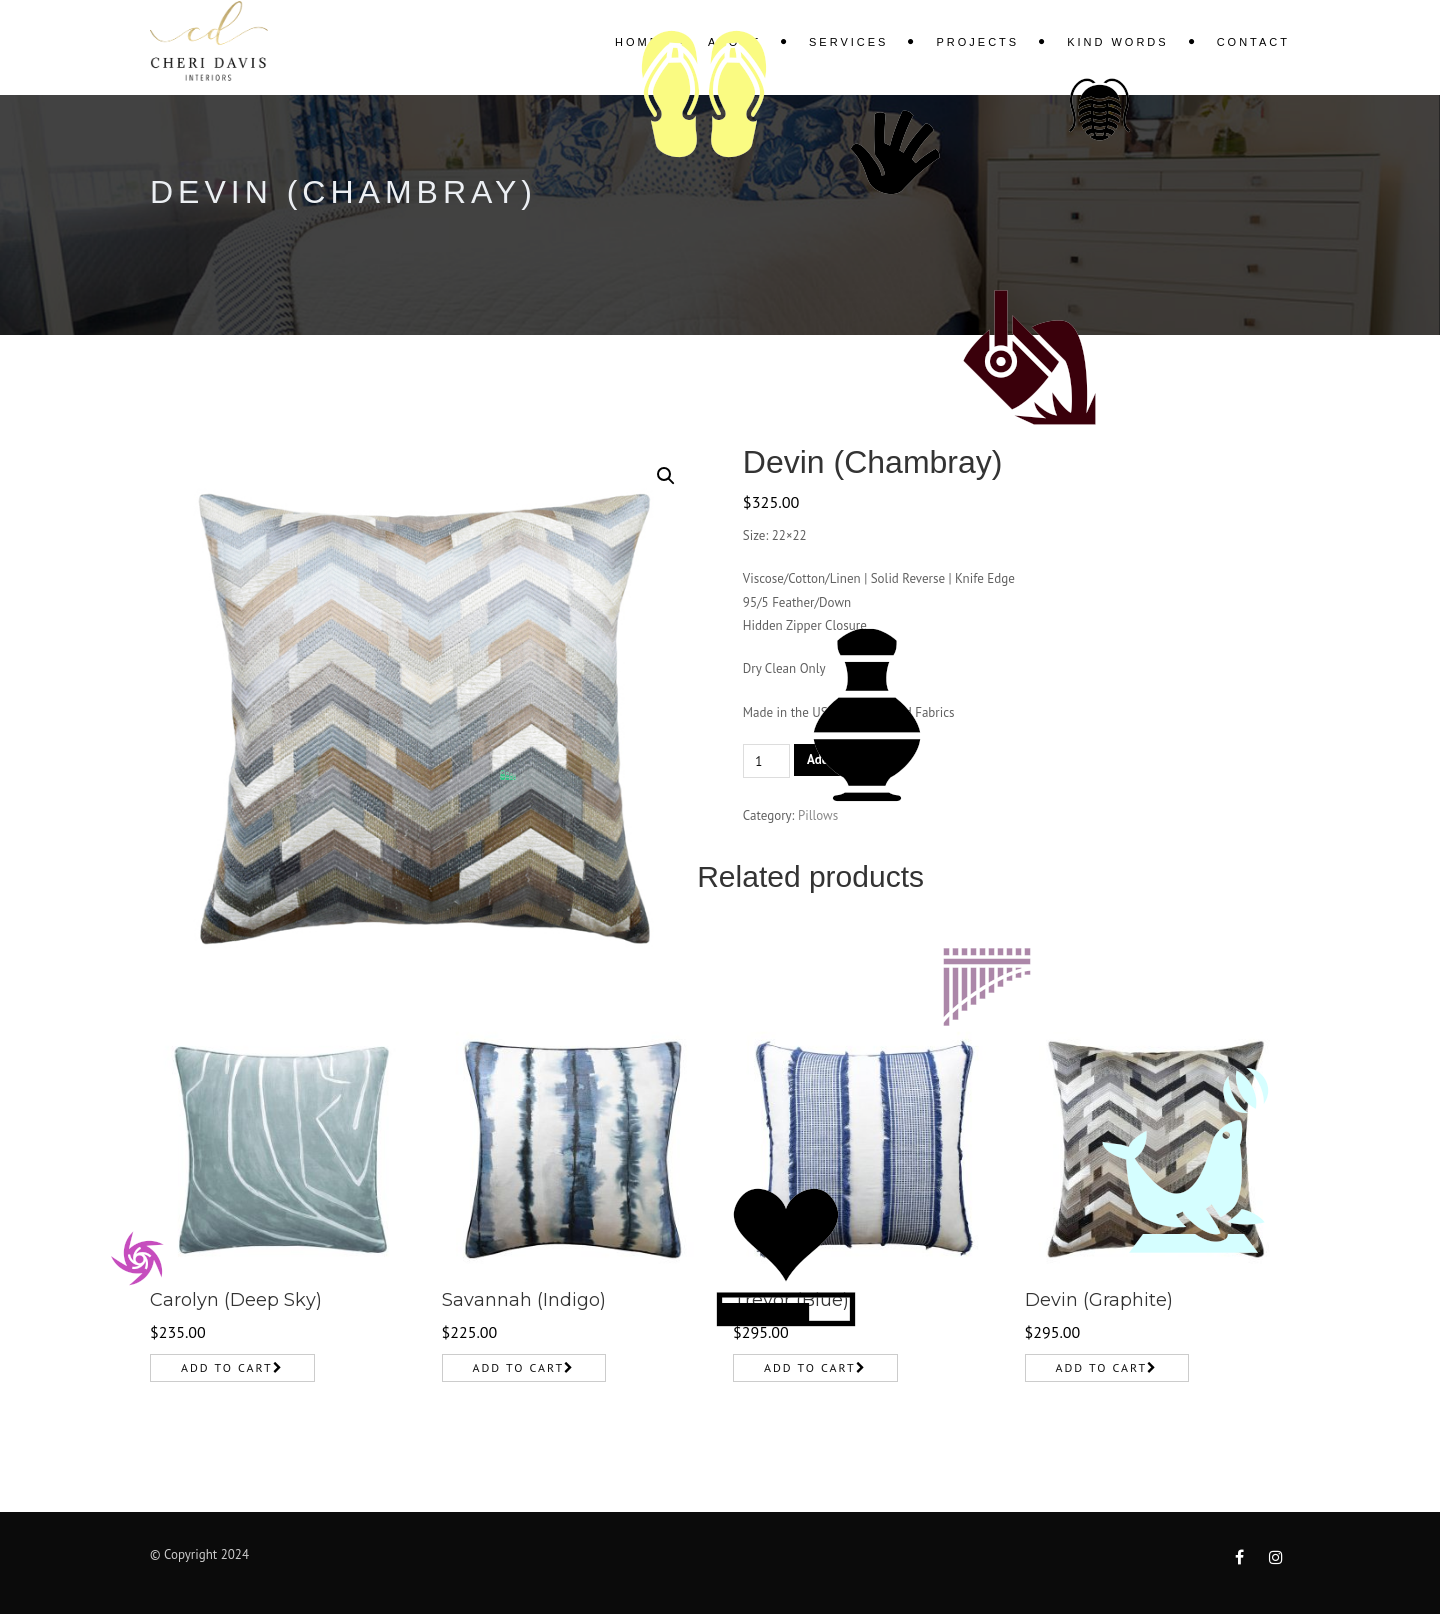  What do you see at coordinates (786, 1257) in the screenshot?
I see `player health or life remaining` at bounding box center [786, 1257].